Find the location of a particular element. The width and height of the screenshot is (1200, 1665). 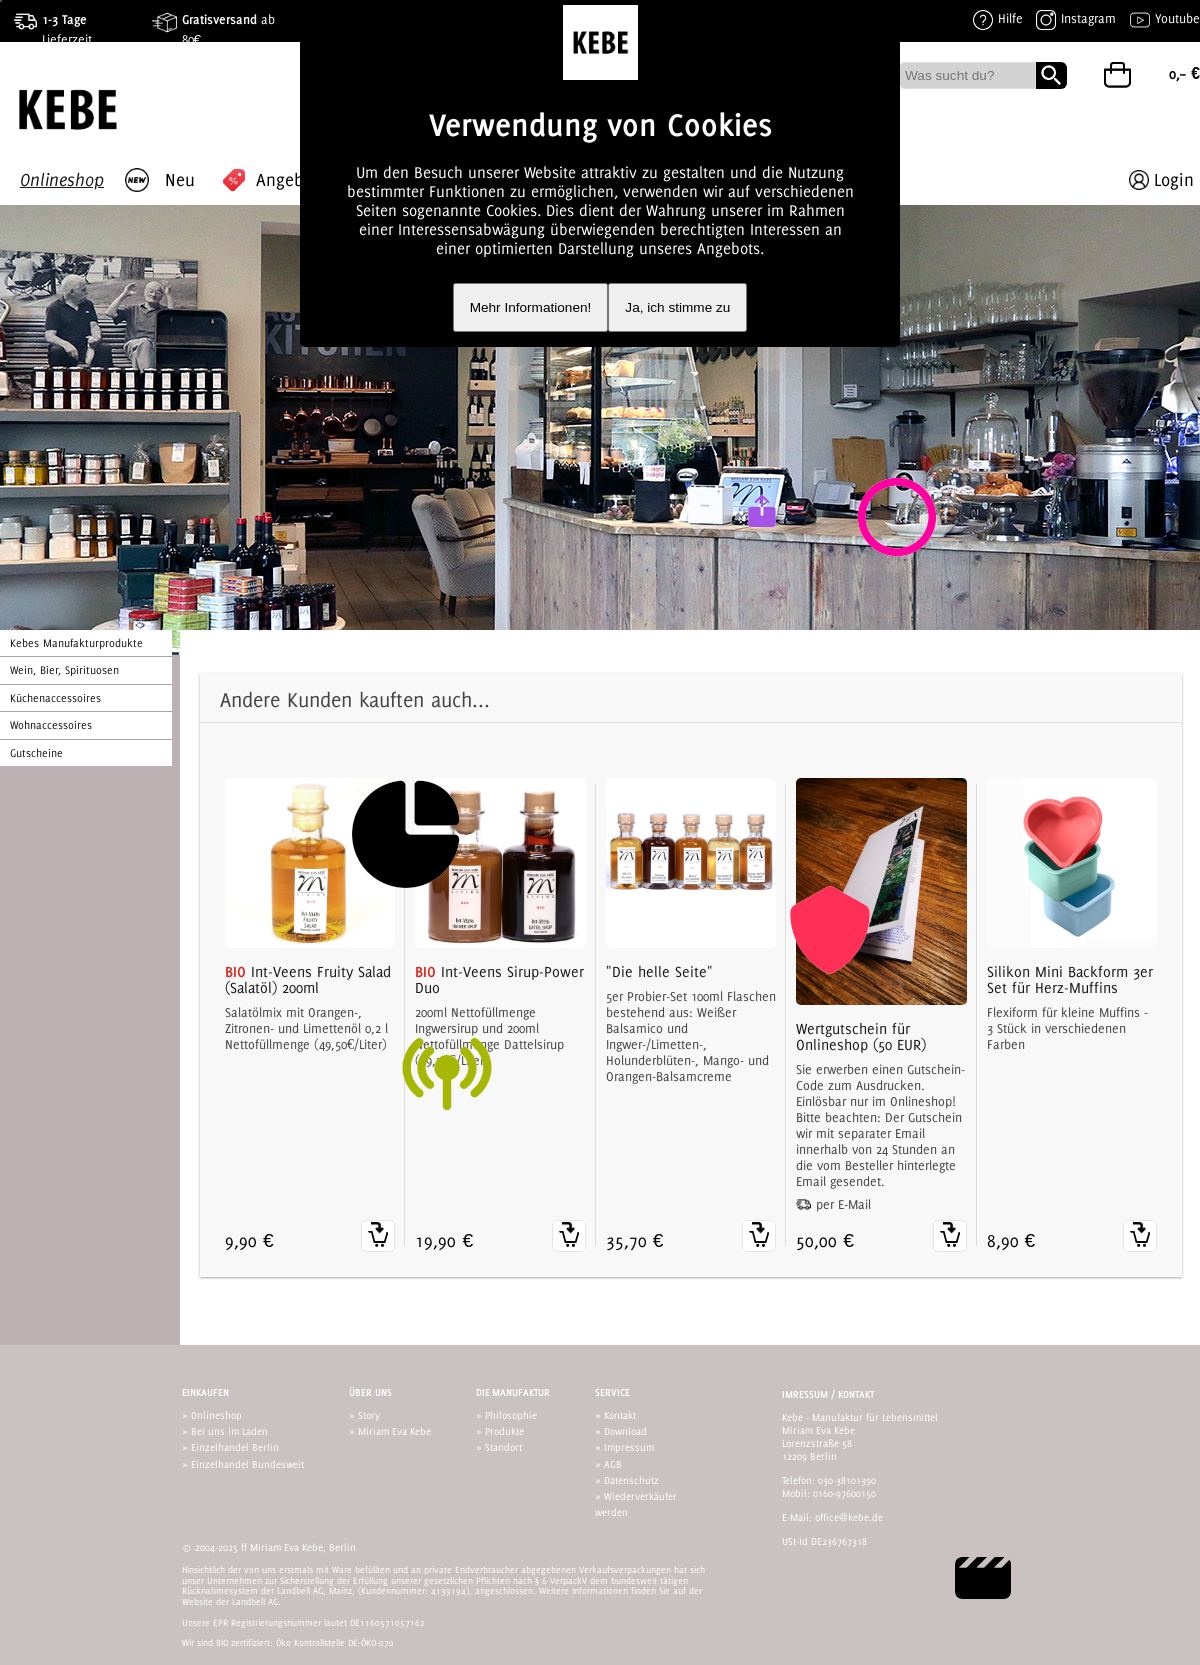

export or upload a file is located at coordinates (762, 512).